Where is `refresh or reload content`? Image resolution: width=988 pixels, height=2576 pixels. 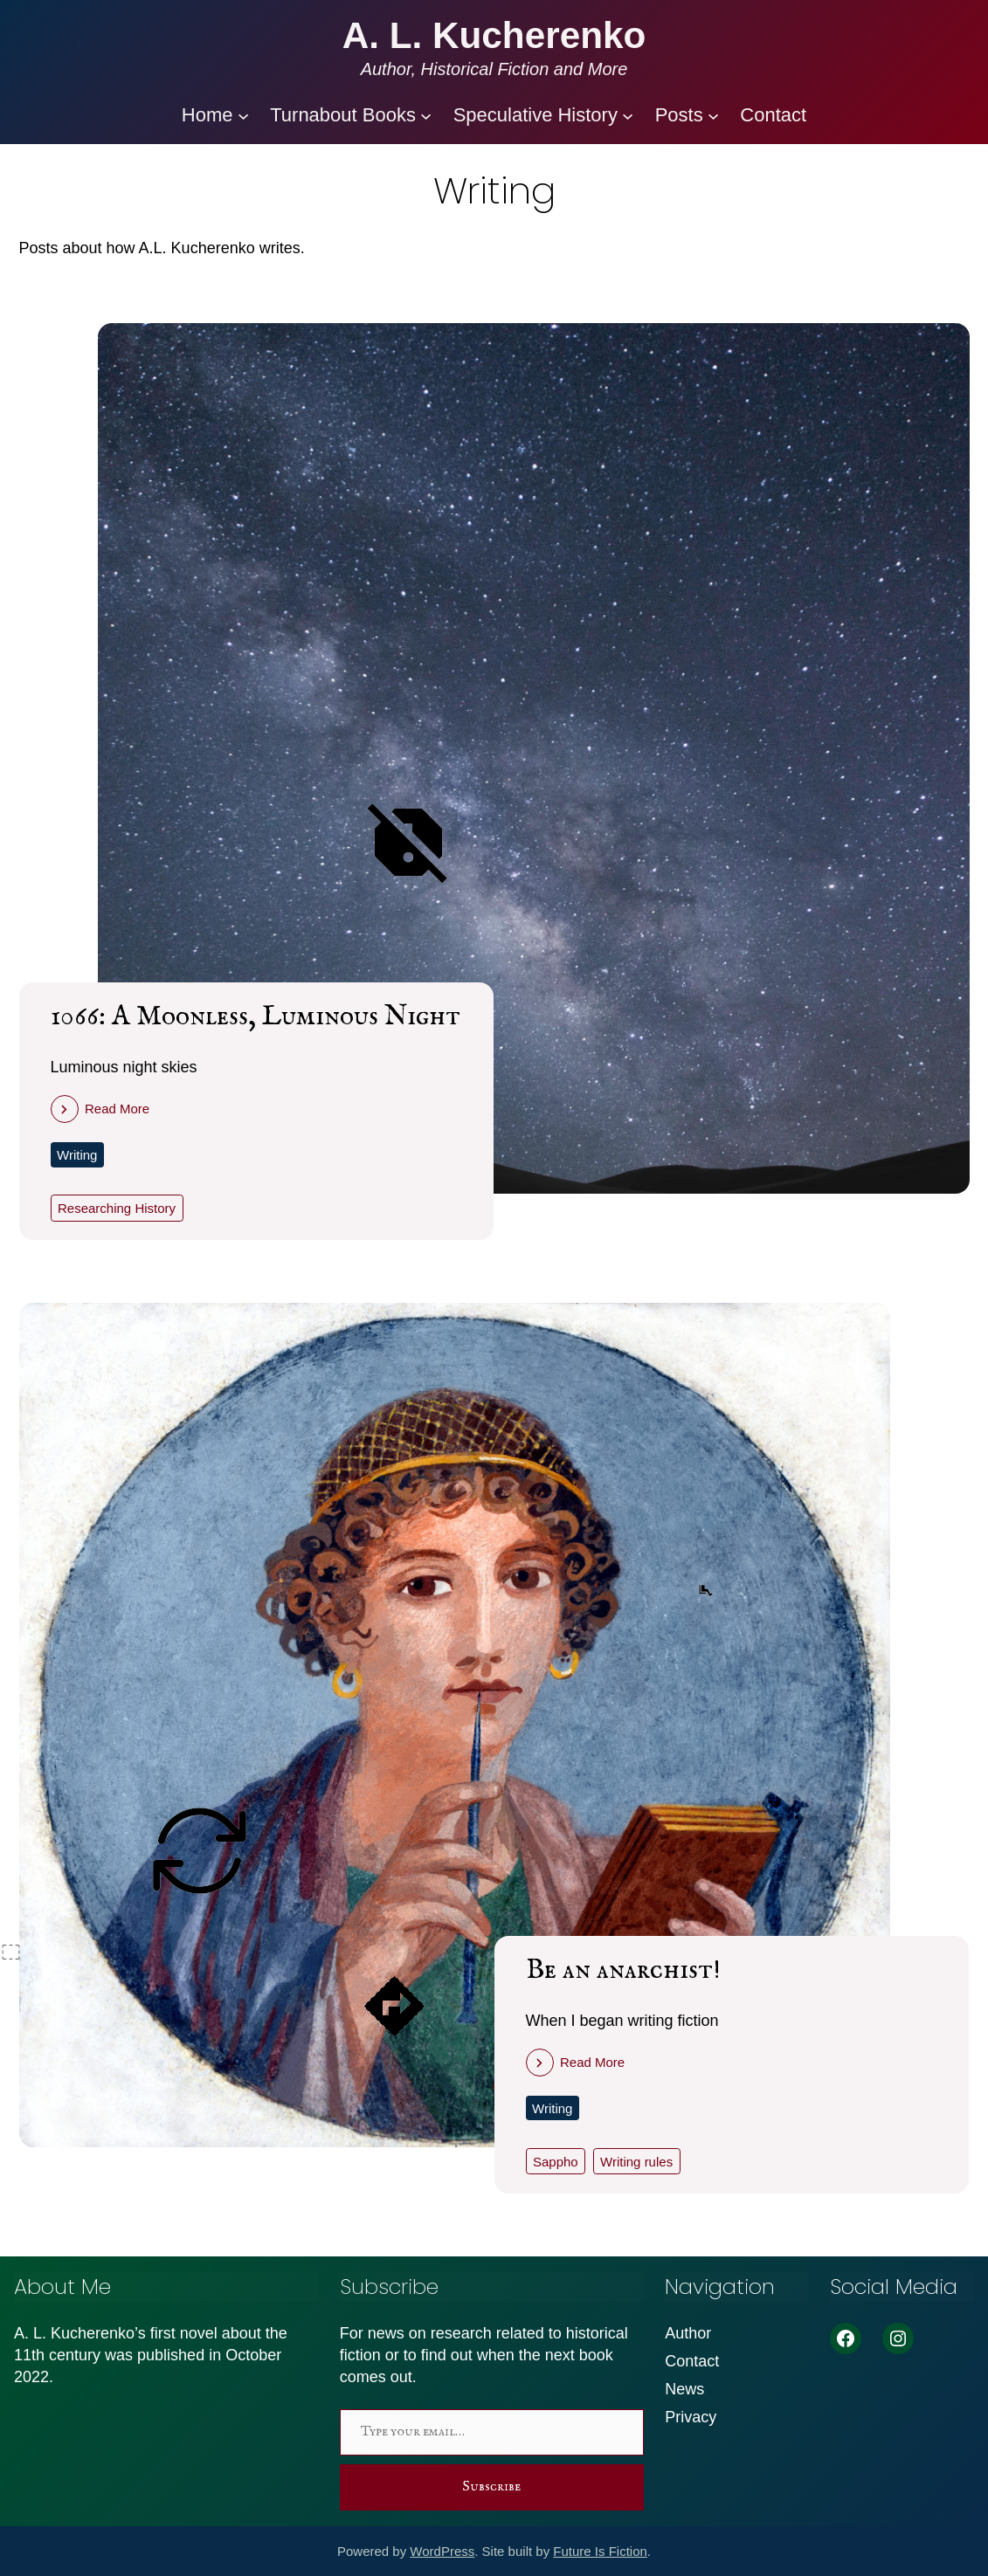
refresh or reload content is located at coordinates (199, 1850).